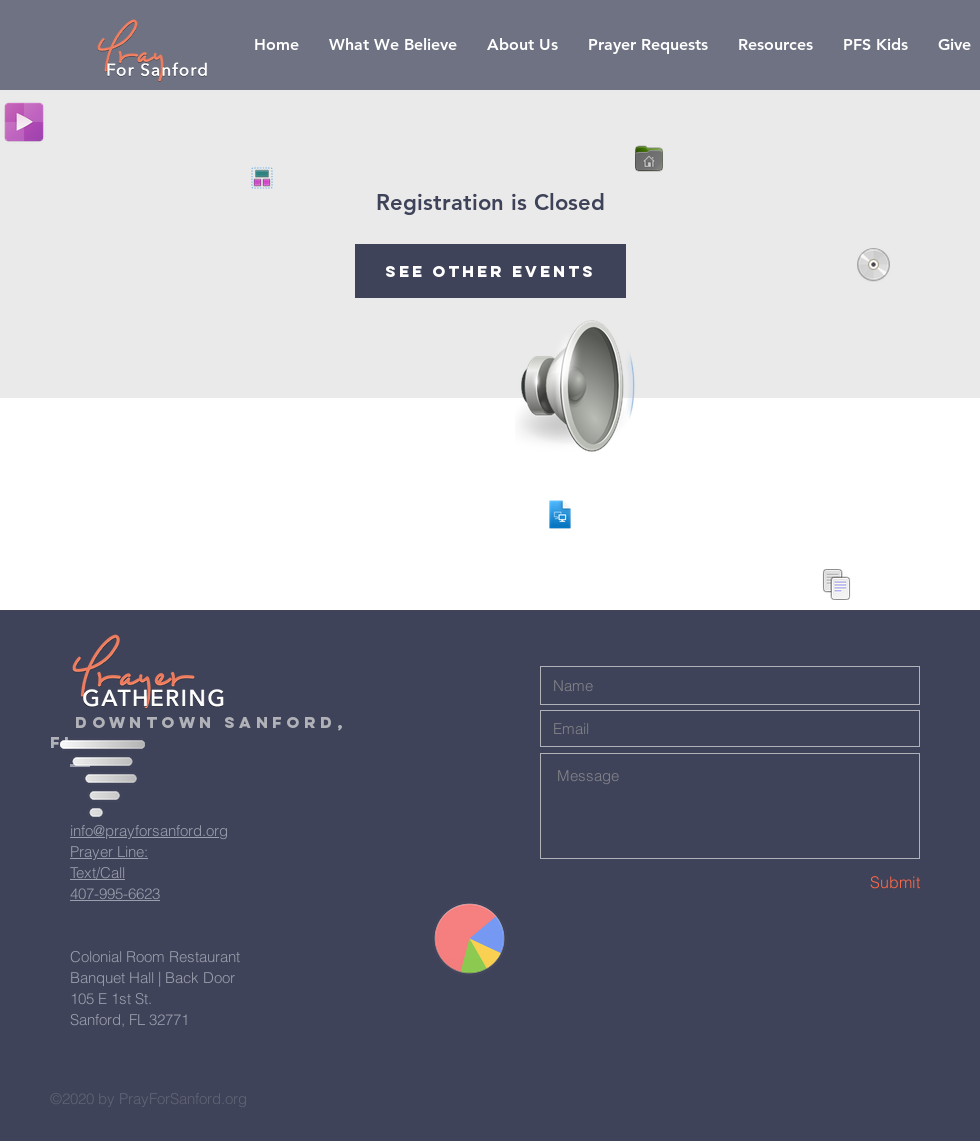 The width and height of the screenshot is (980, 1141). I want to click on indicates tornado or severe storm warning, so click(102, 778).